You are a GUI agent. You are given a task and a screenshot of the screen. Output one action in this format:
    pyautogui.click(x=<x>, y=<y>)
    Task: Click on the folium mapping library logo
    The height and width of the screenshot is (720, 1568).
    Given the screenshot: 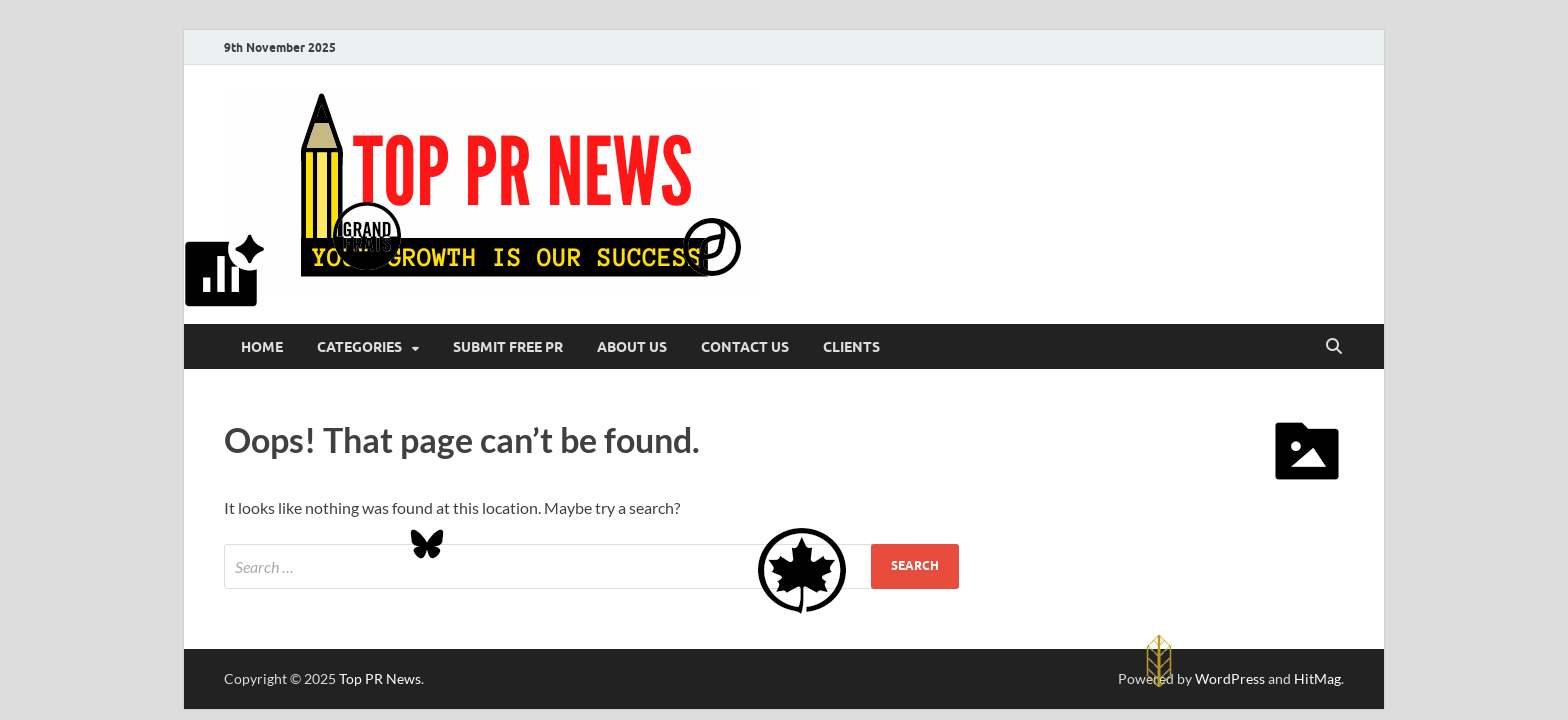 What is the action you would take?
    pyautogui.click(x=1159, y=661)
    